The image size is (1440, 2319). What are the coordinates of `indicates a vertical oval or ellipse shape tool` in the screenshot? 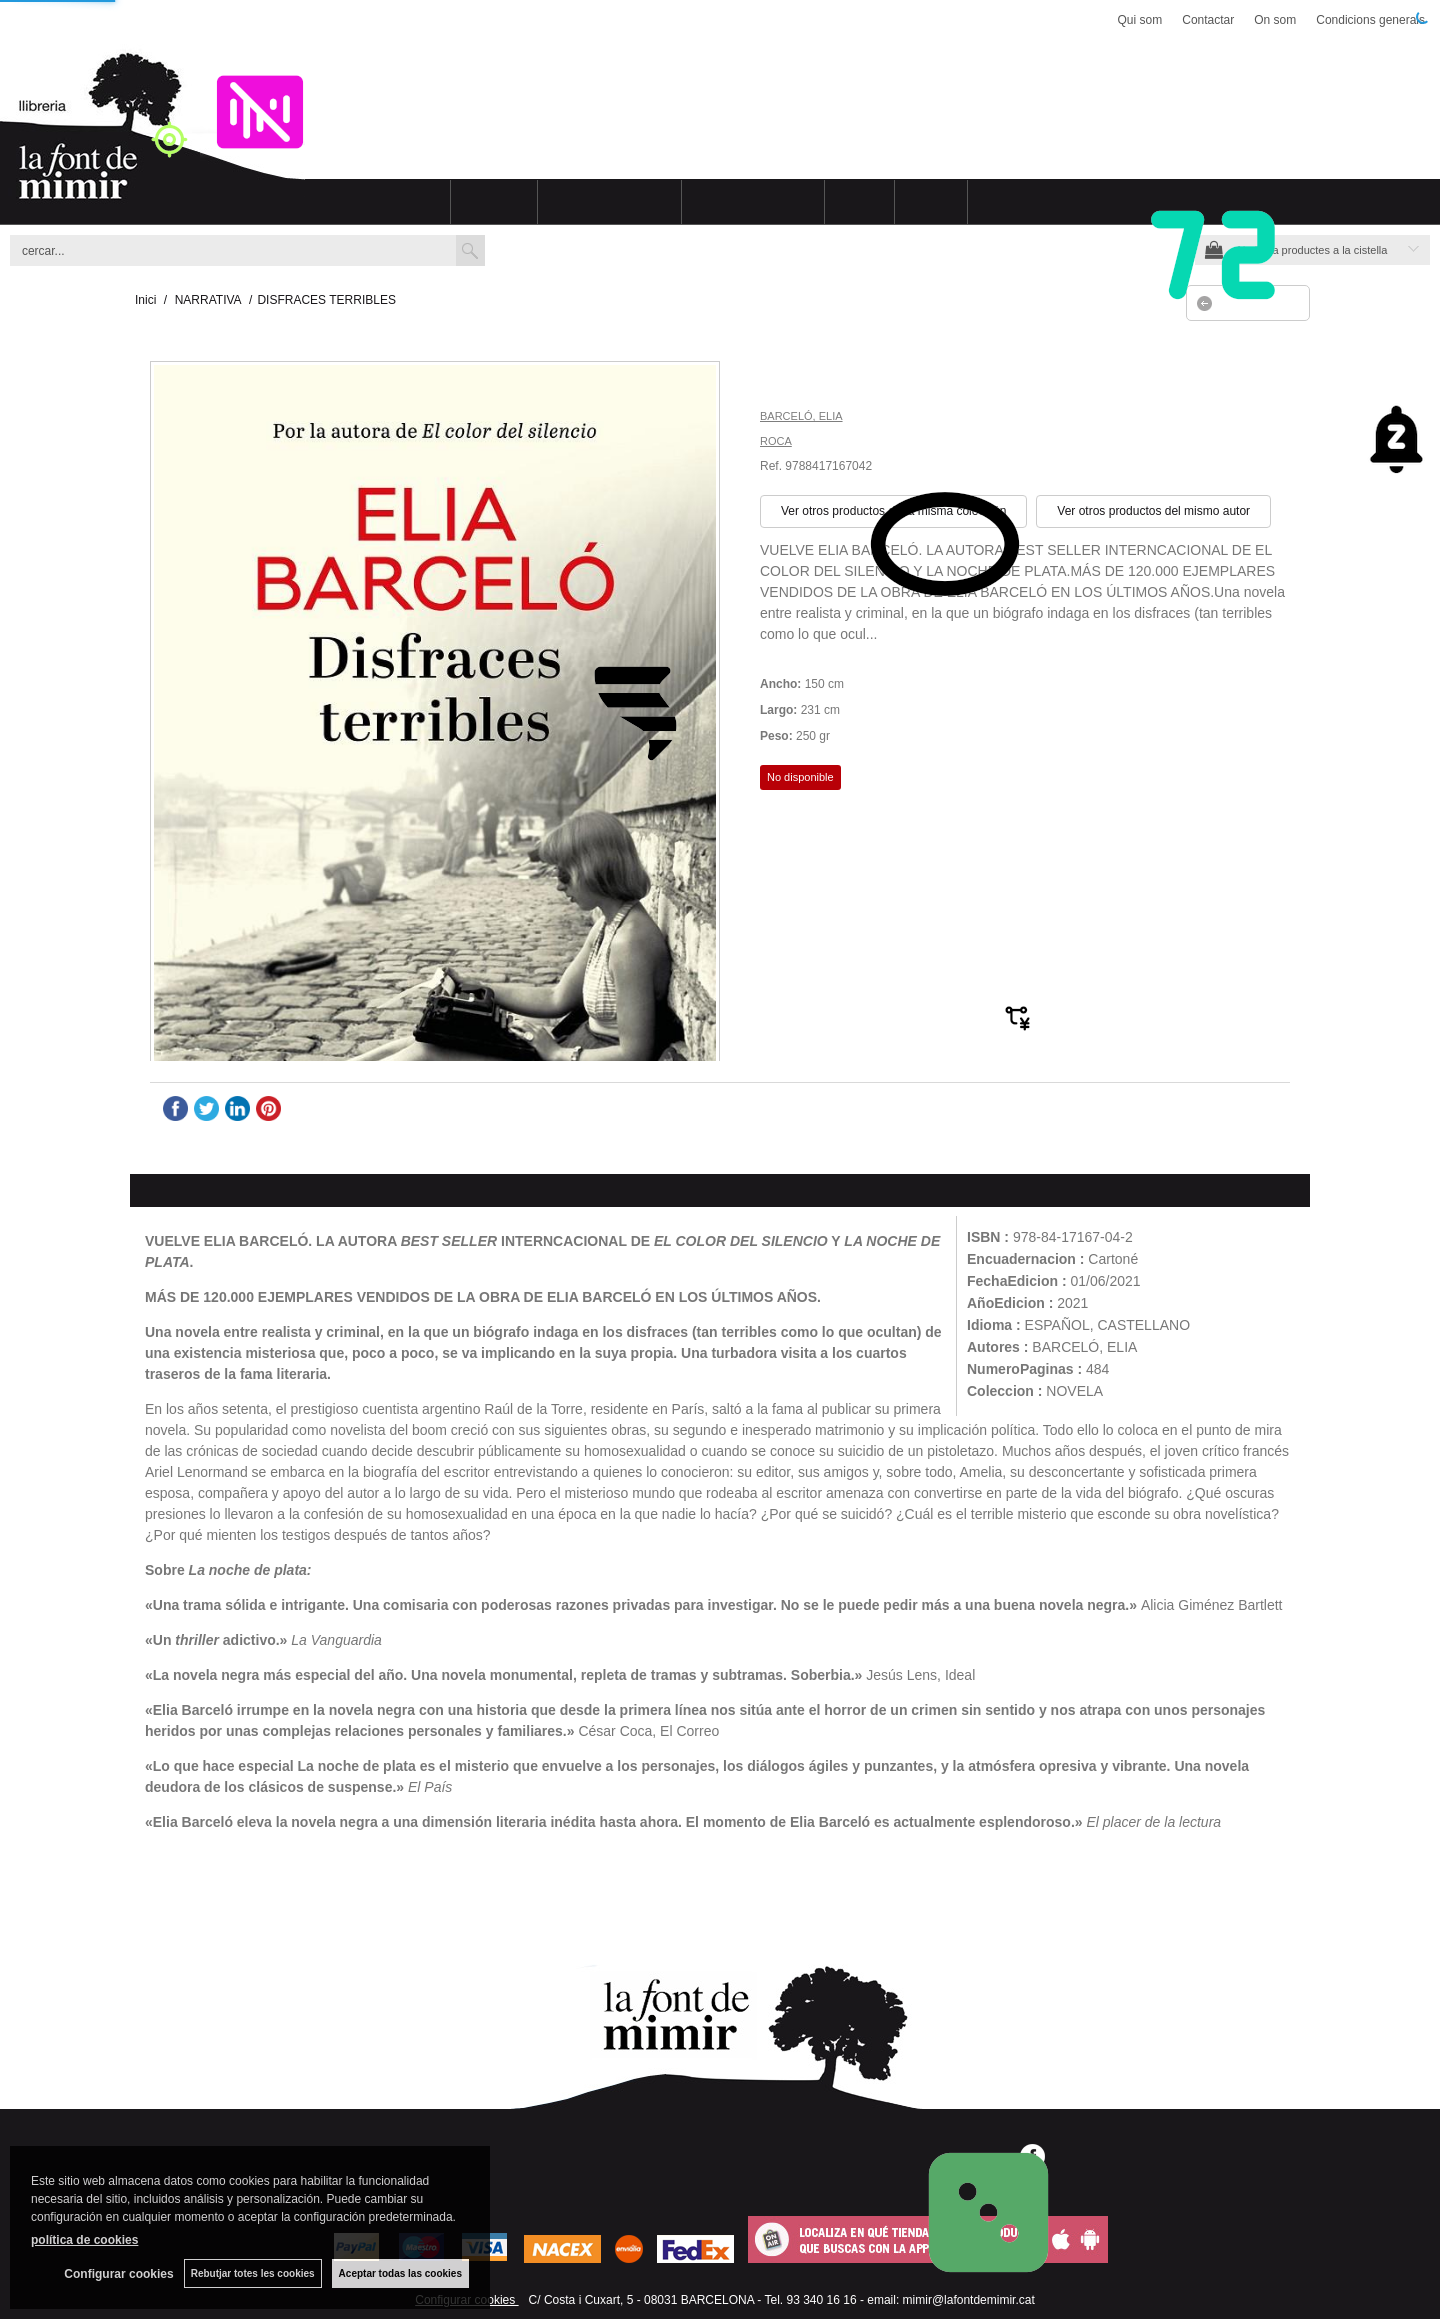 It's located at (945, 544).